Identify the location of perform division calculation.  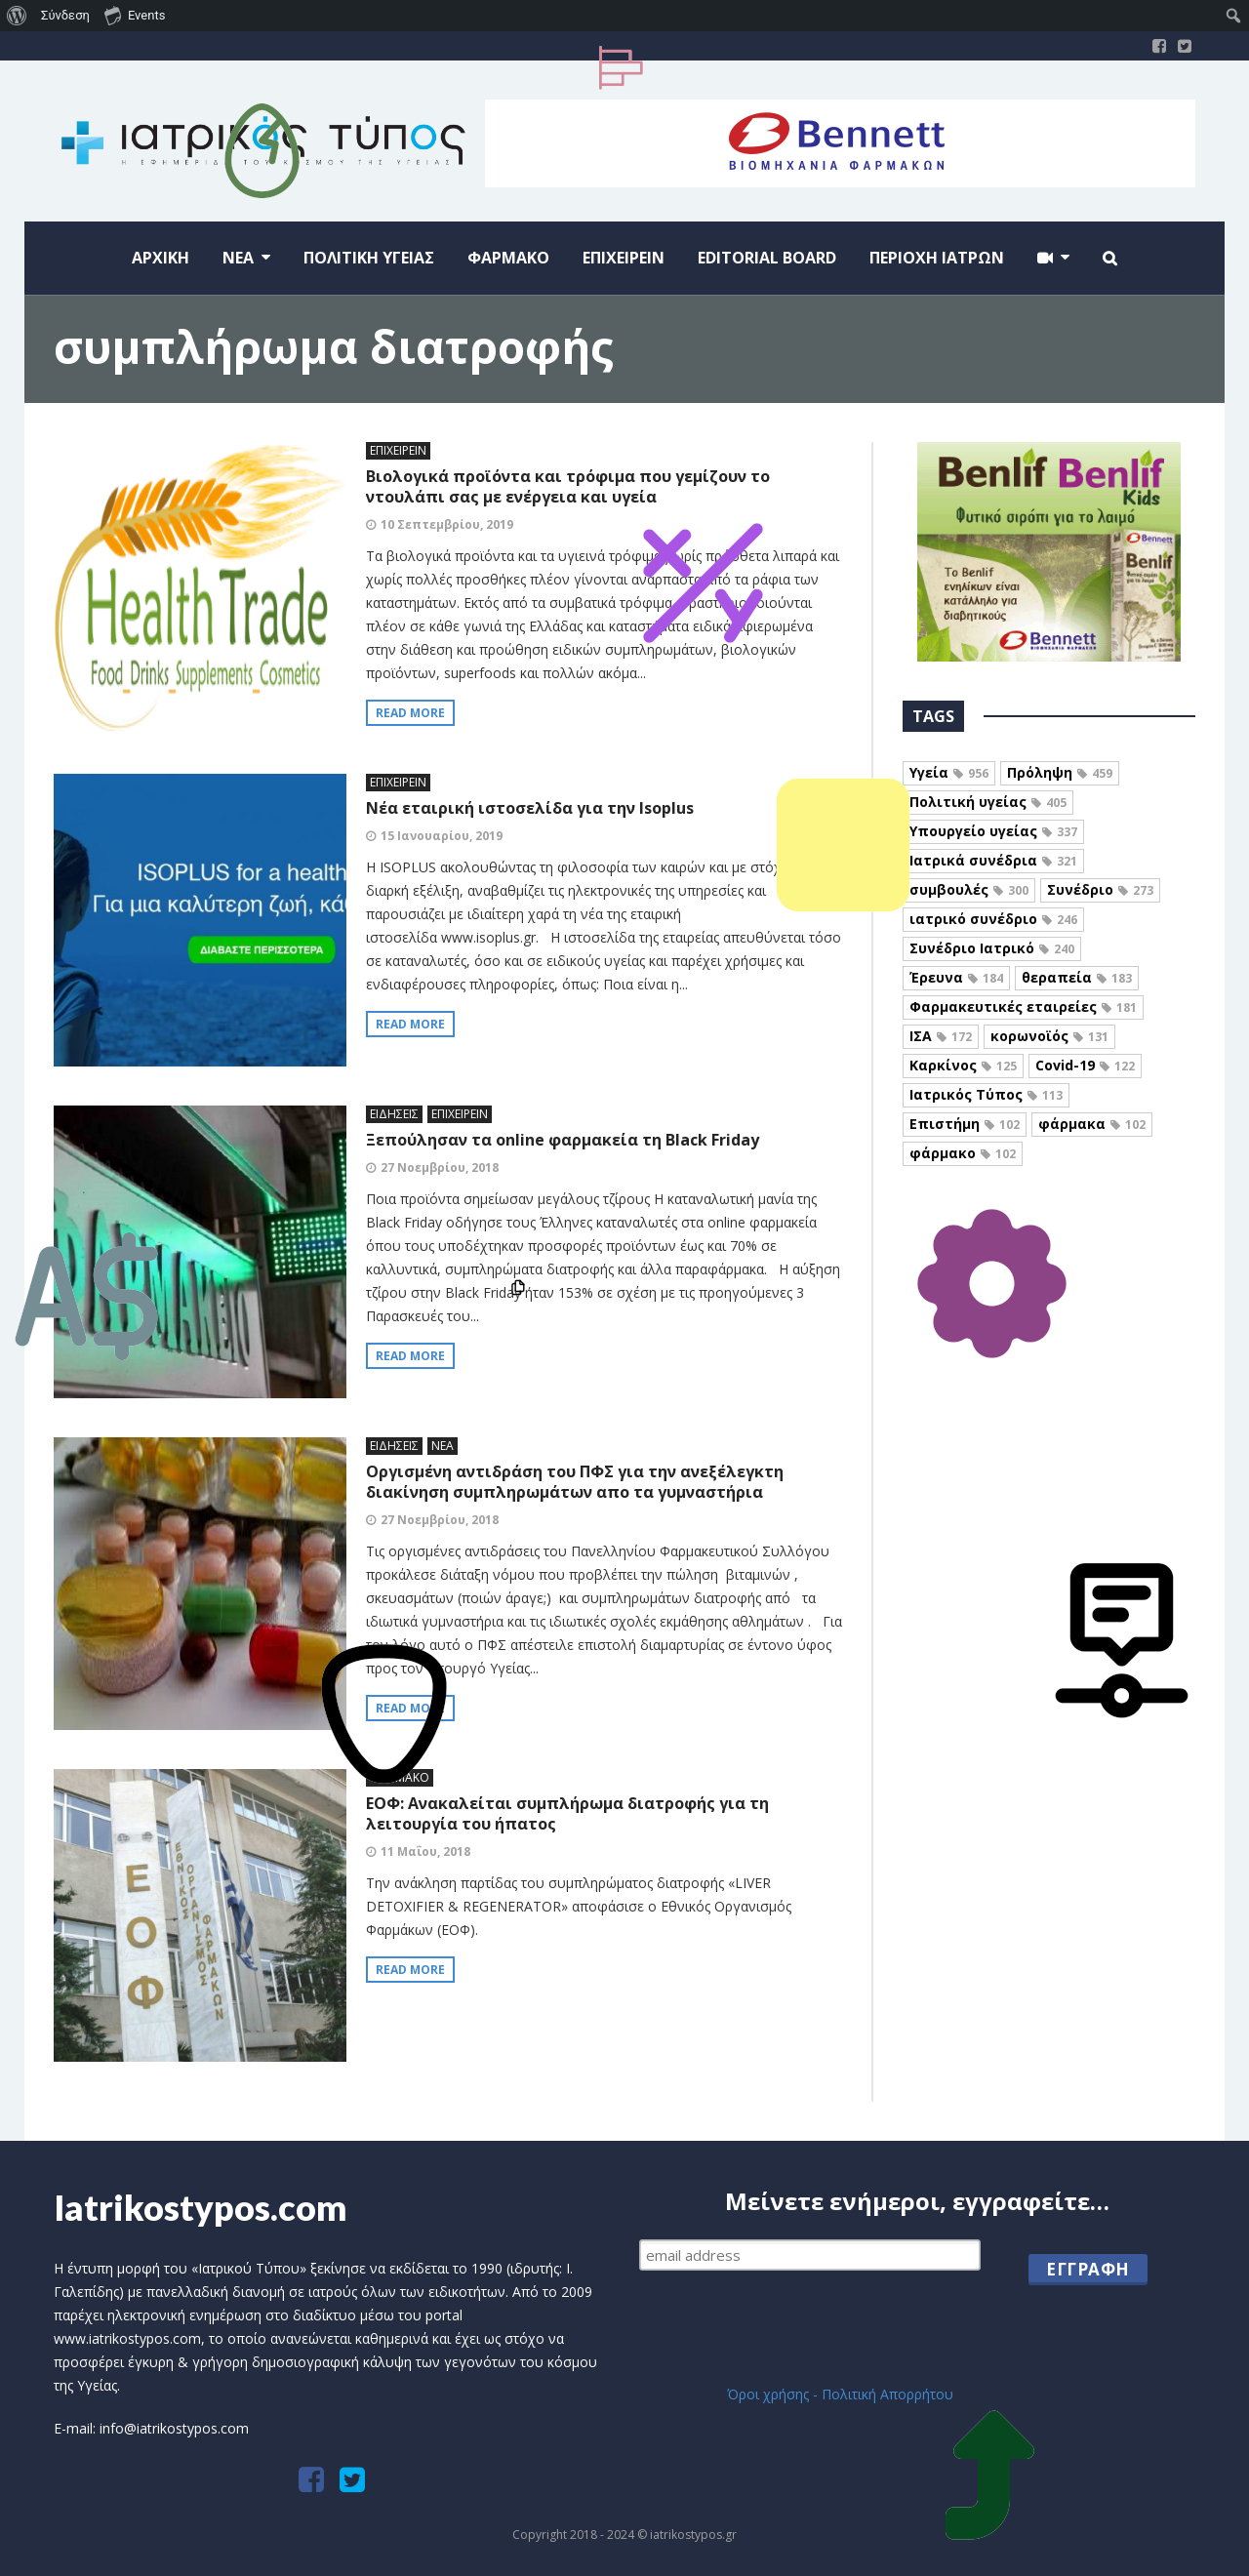
(703, 583).